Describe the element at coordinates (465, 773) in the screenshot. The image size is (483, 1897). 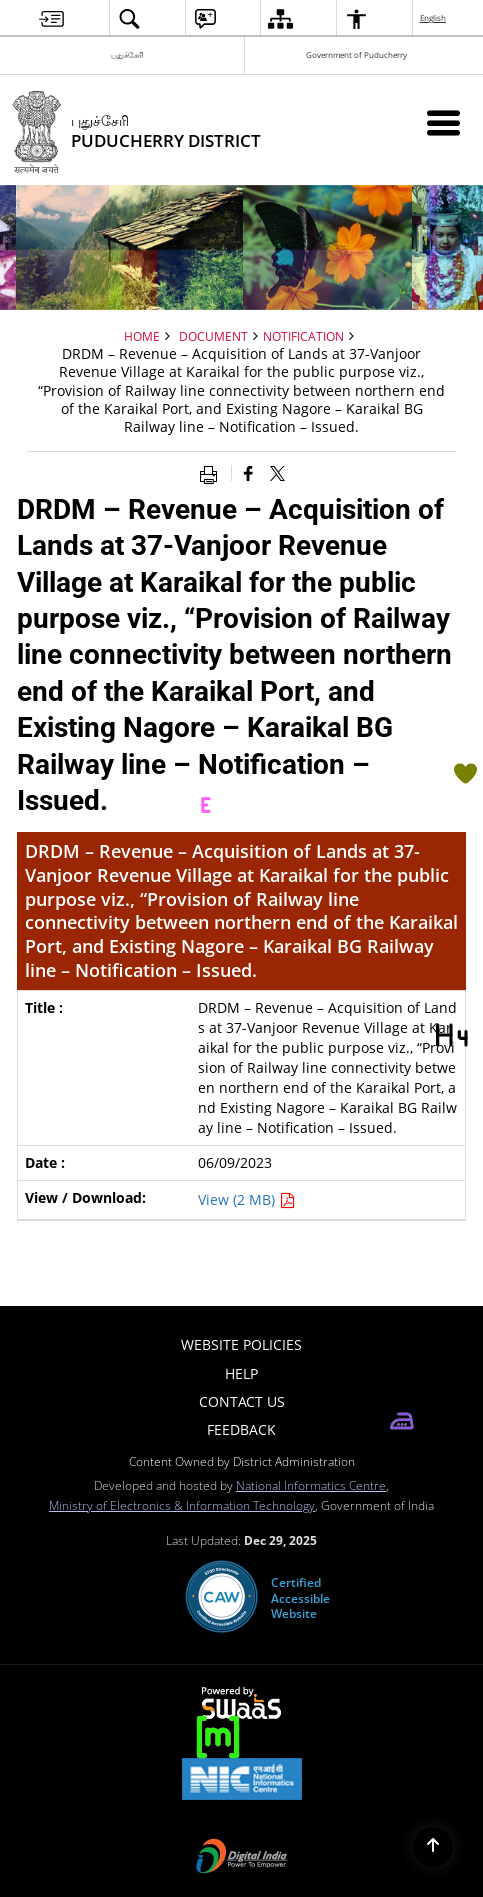
I see `add to favorites` at that location.